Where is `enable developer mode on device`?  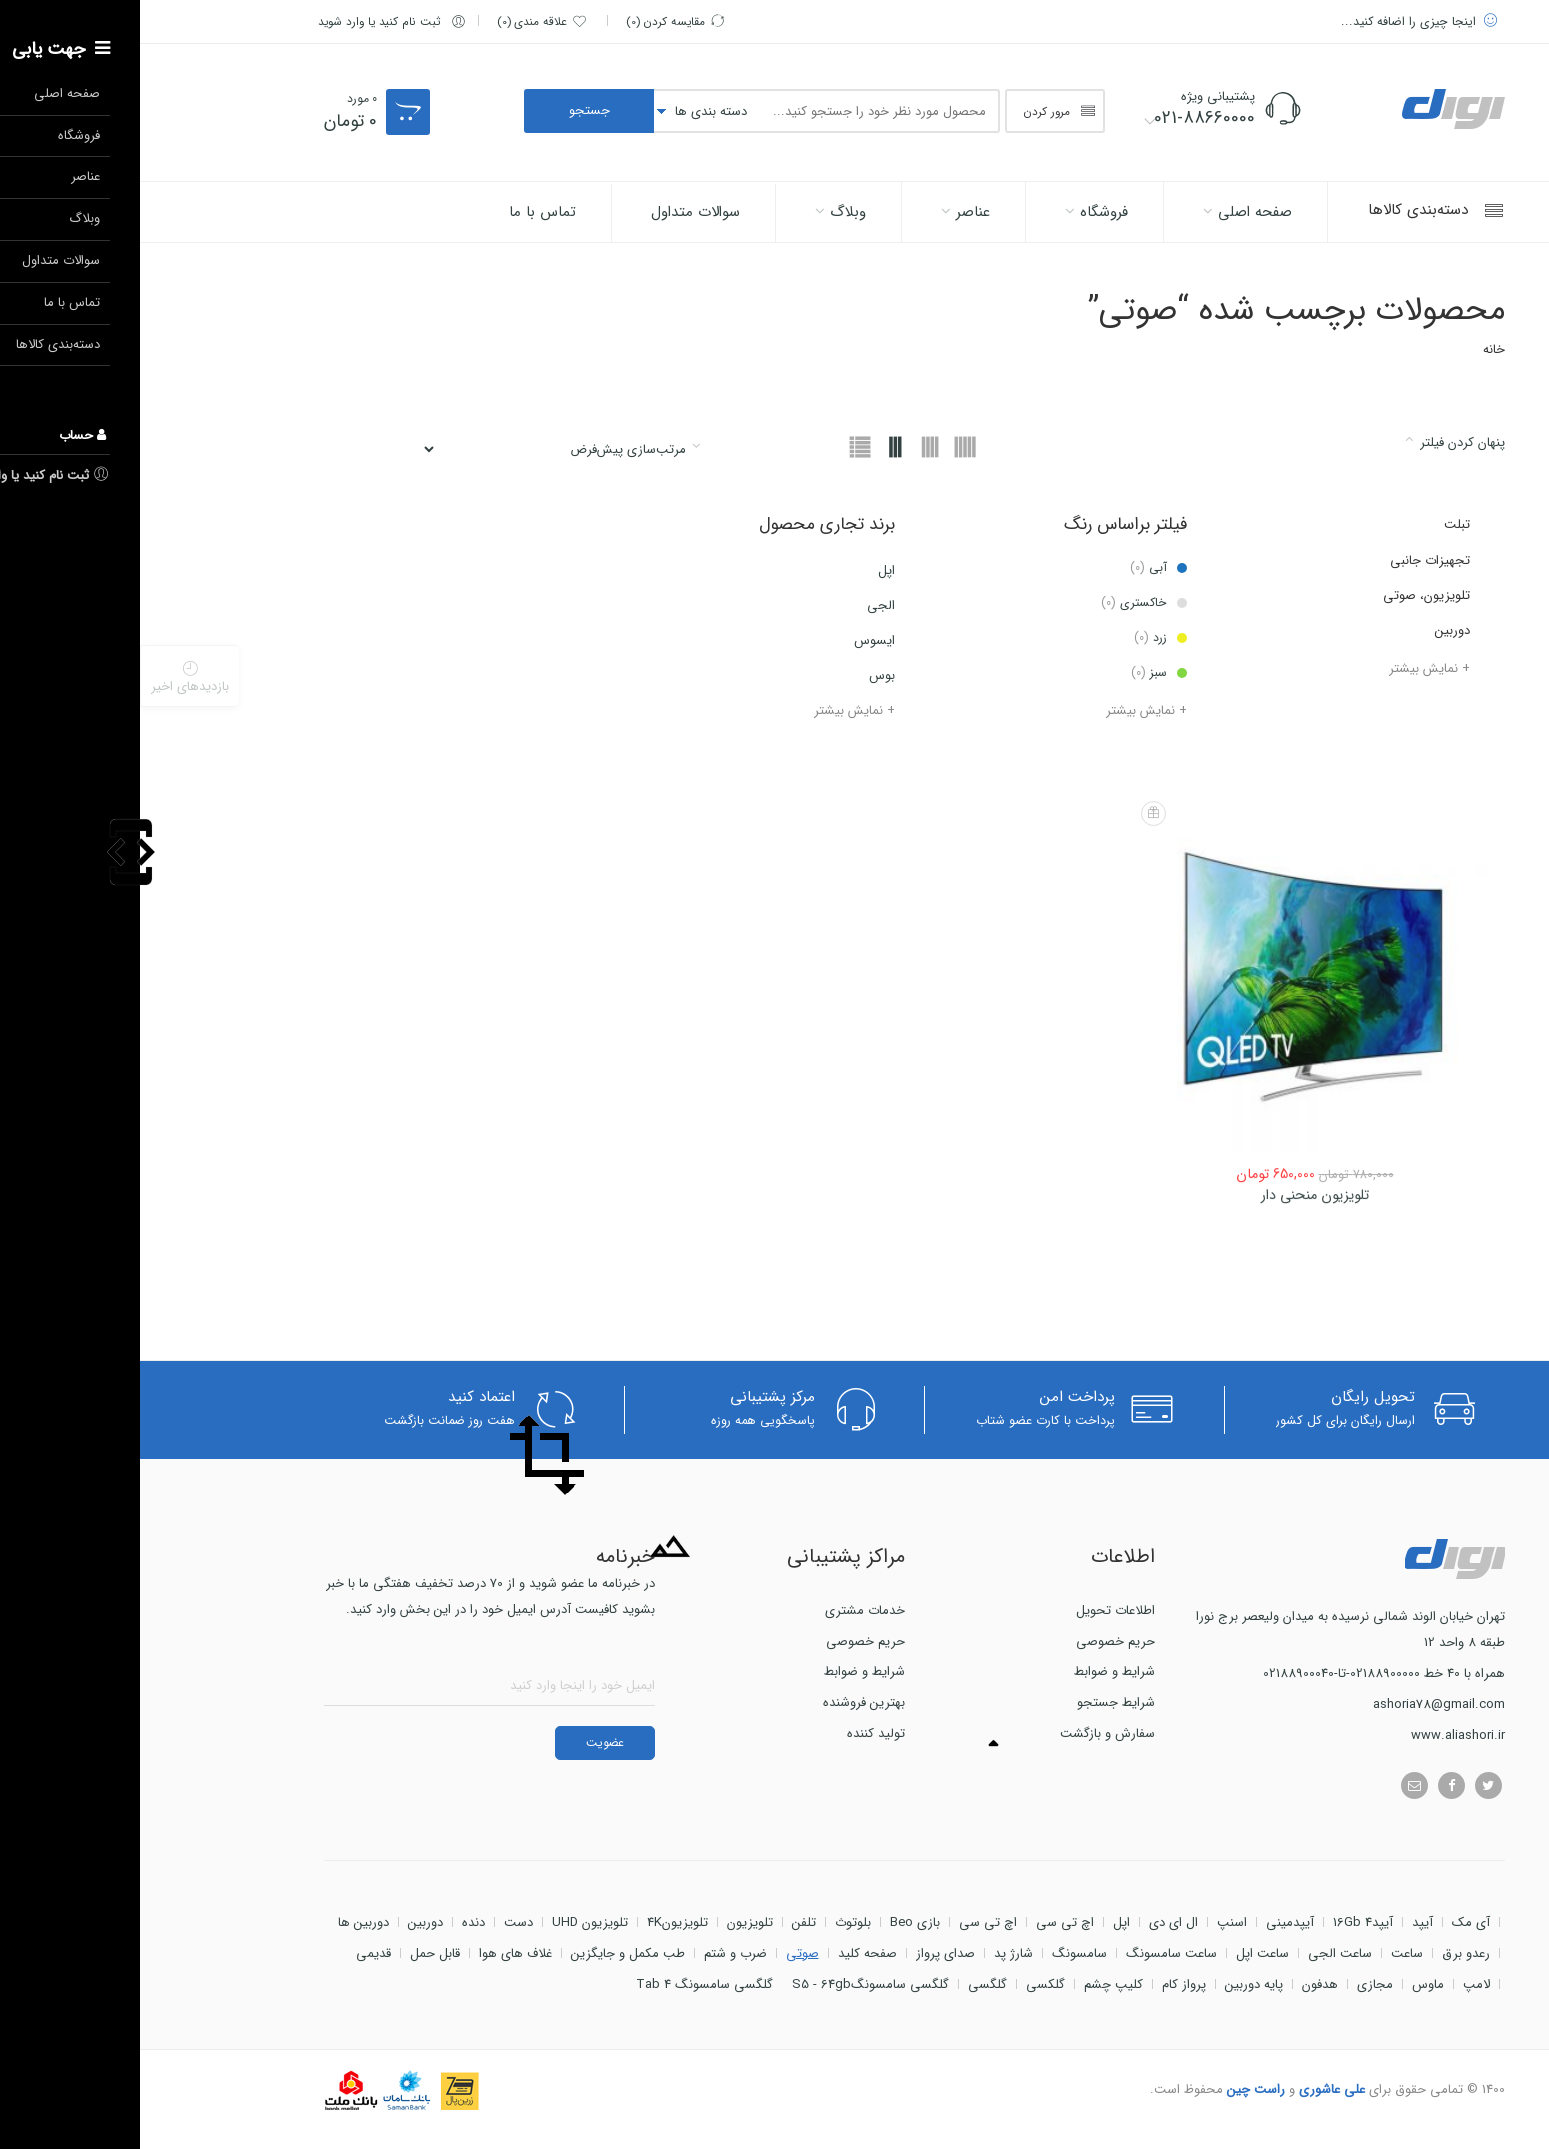 enable developer mode on device is located at coordinates (131, 852).